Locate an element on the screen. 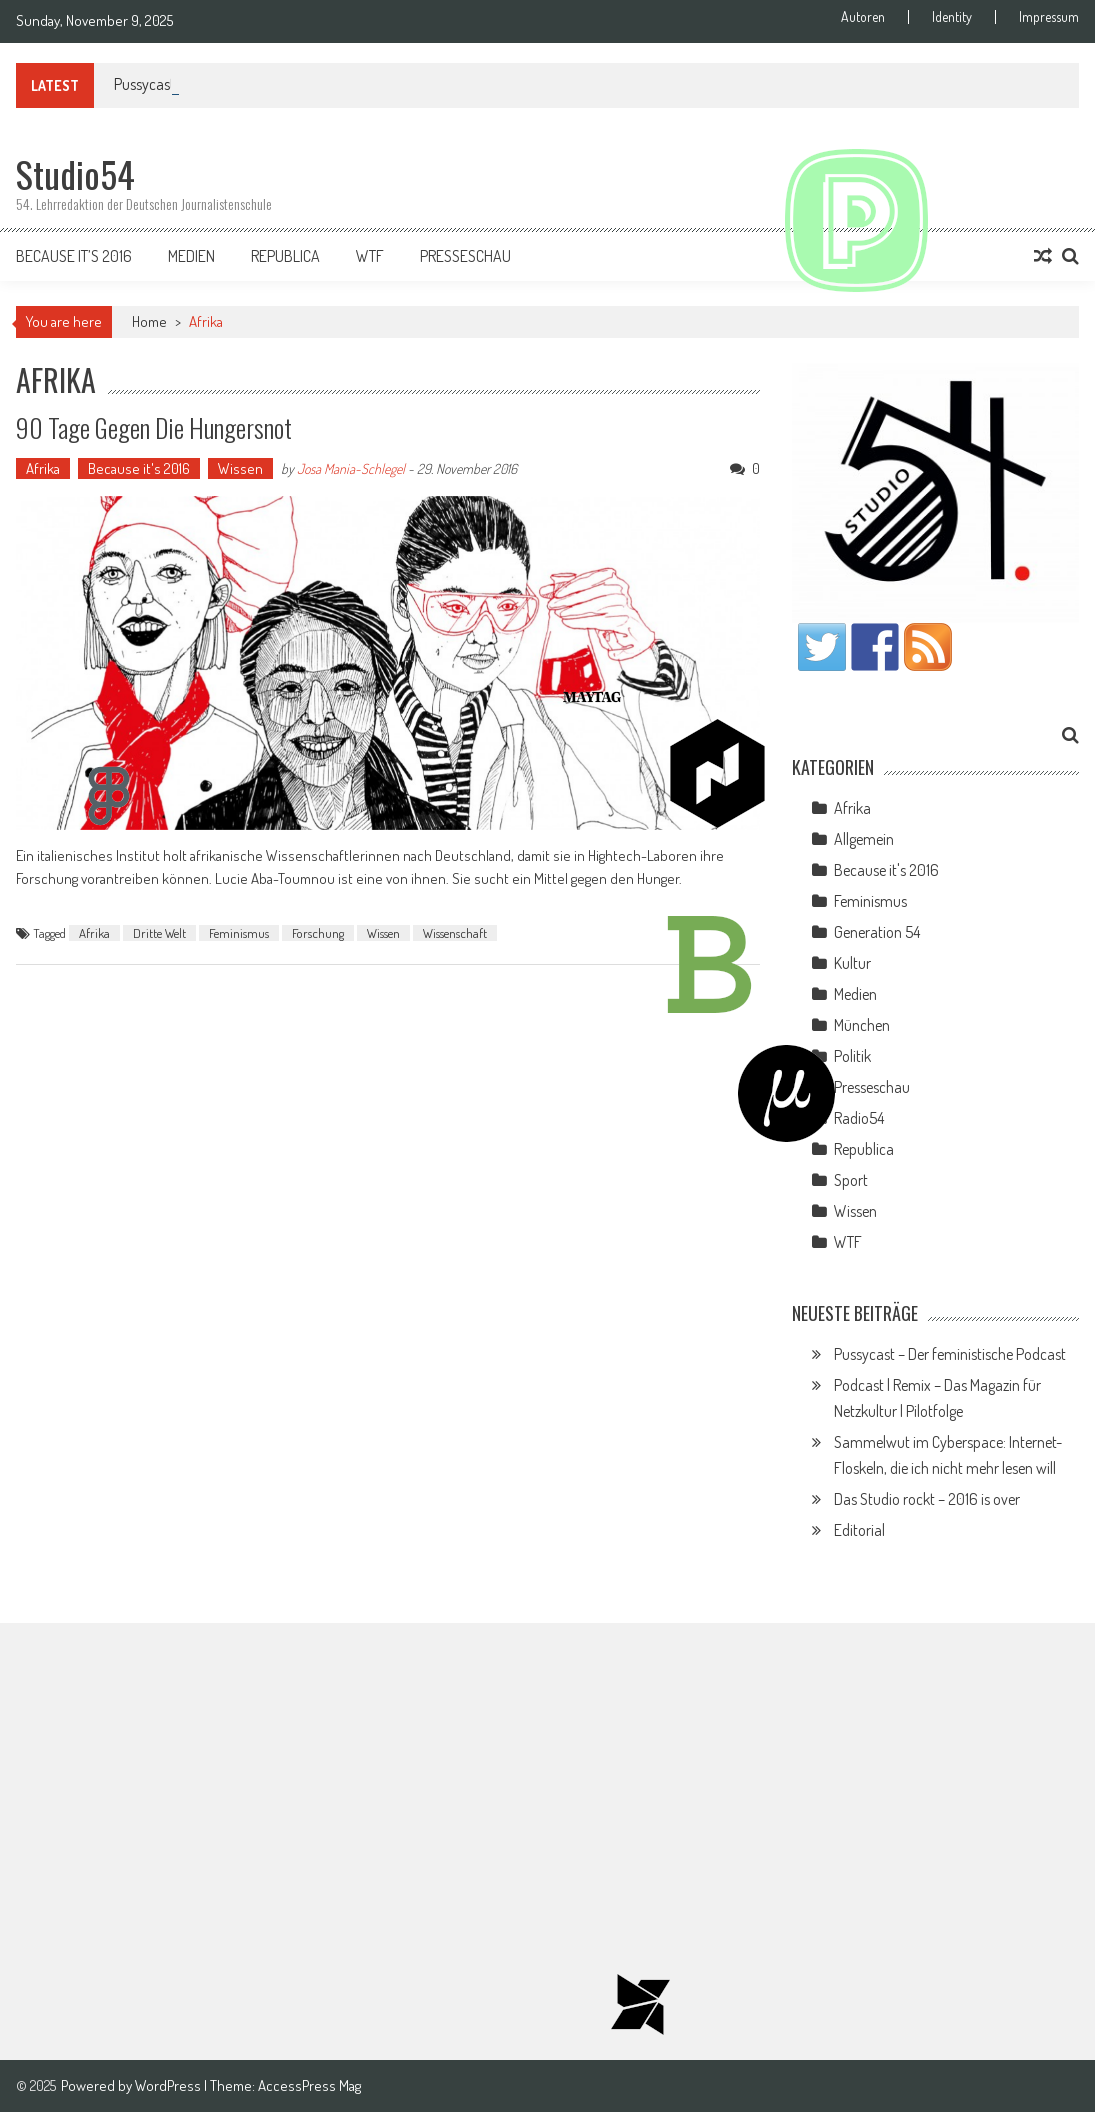 The width and height of the screenshot is (1095, 2112). braintree payment gateway integration is located at coordinates (709, 964).